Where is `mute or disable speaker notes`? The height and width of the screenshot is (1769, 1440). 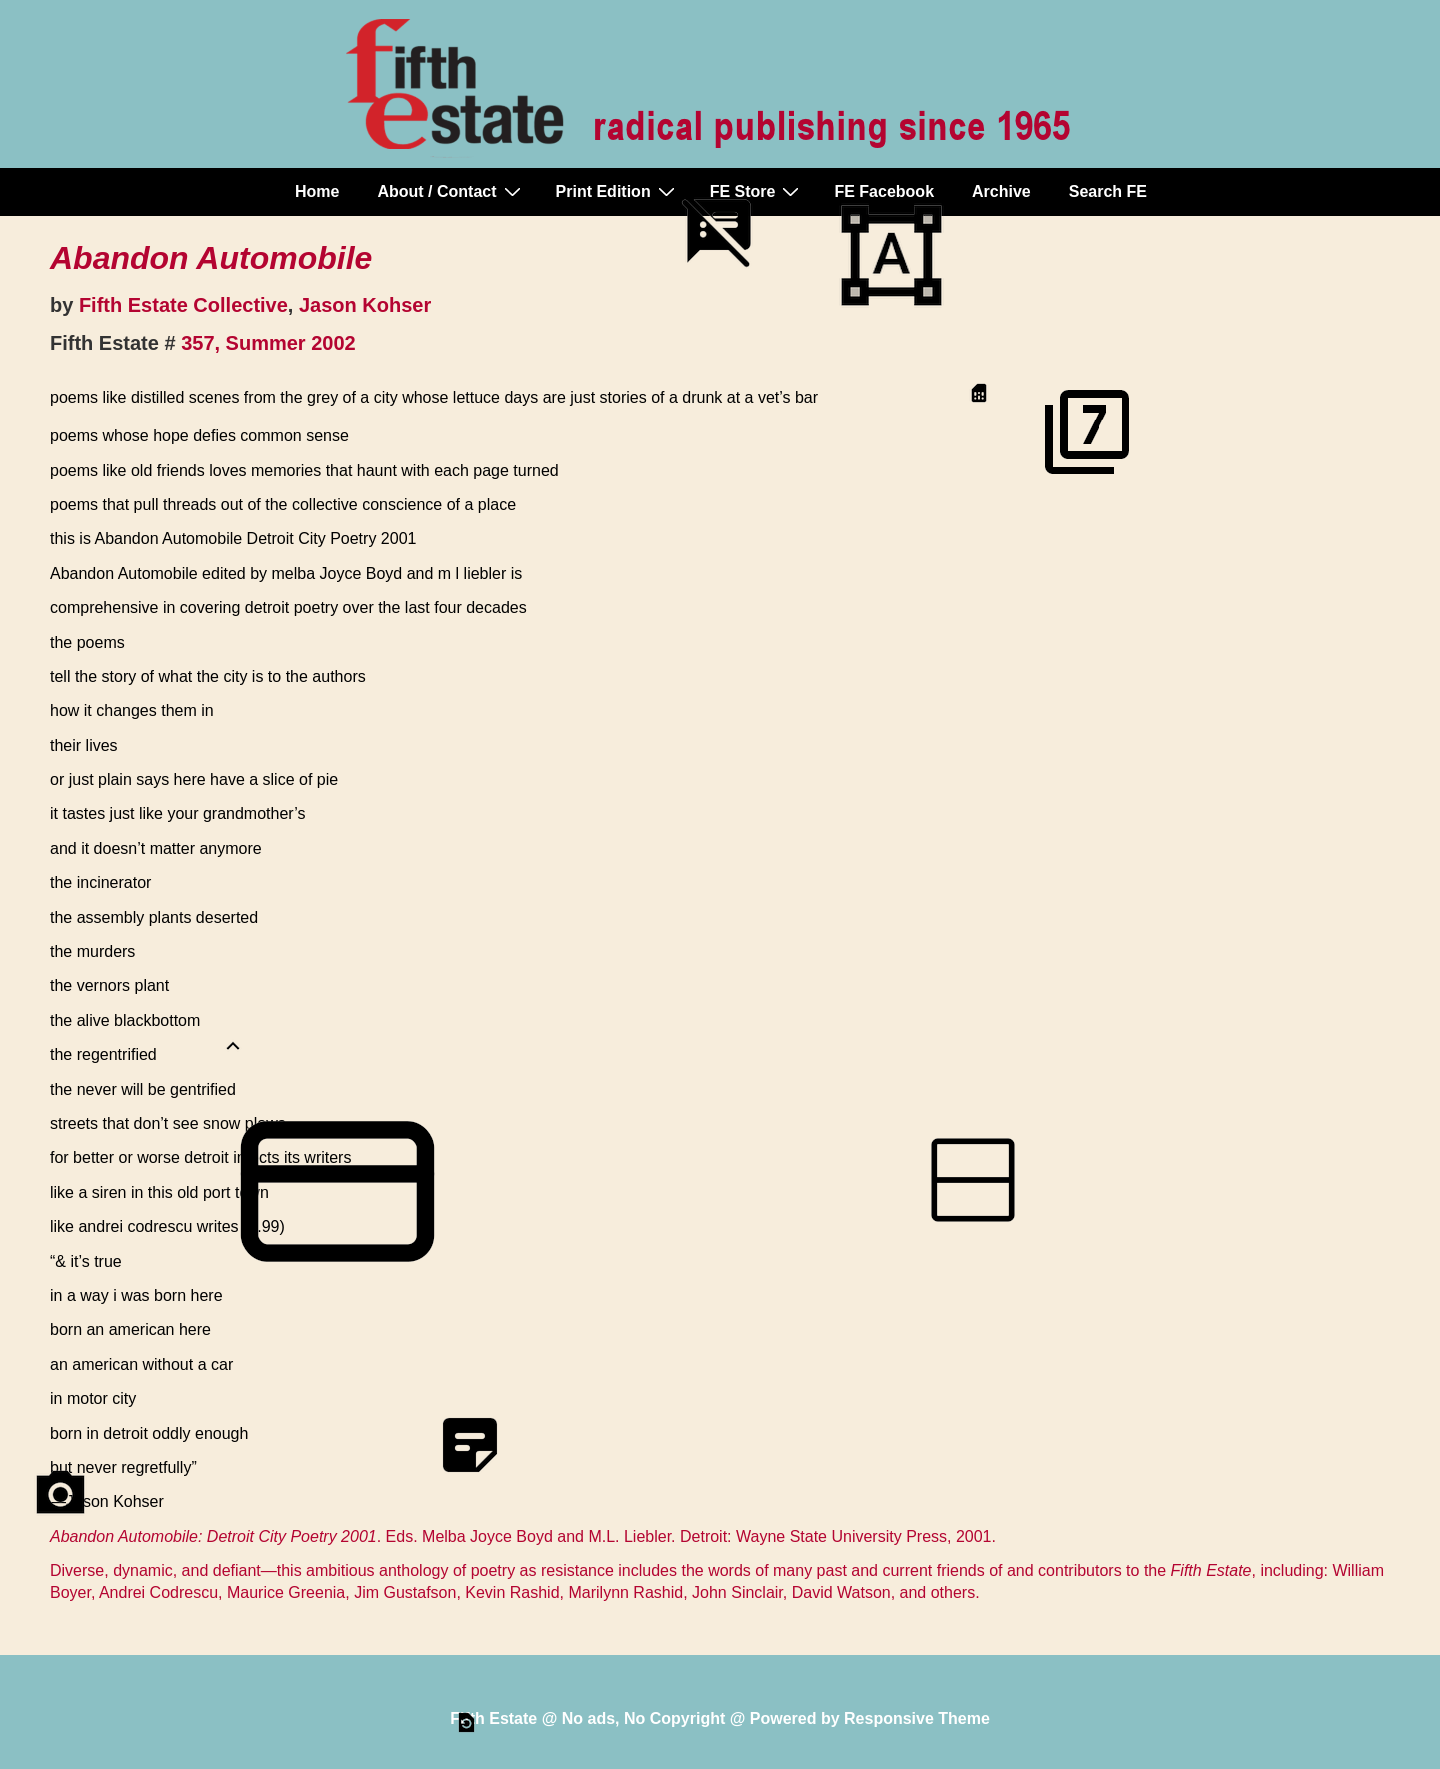
mute or disable speaker notes is located at coordinates (719, 231).